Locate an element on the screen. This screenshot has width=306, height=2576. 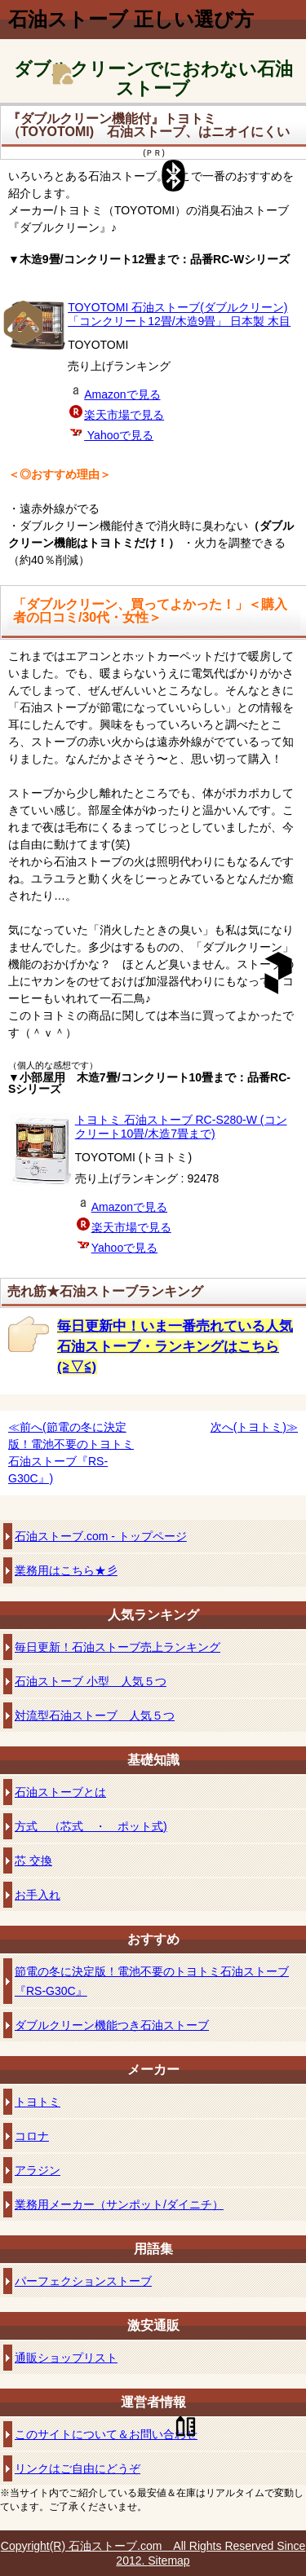
access design tools is located at coordinates (185, 2425).